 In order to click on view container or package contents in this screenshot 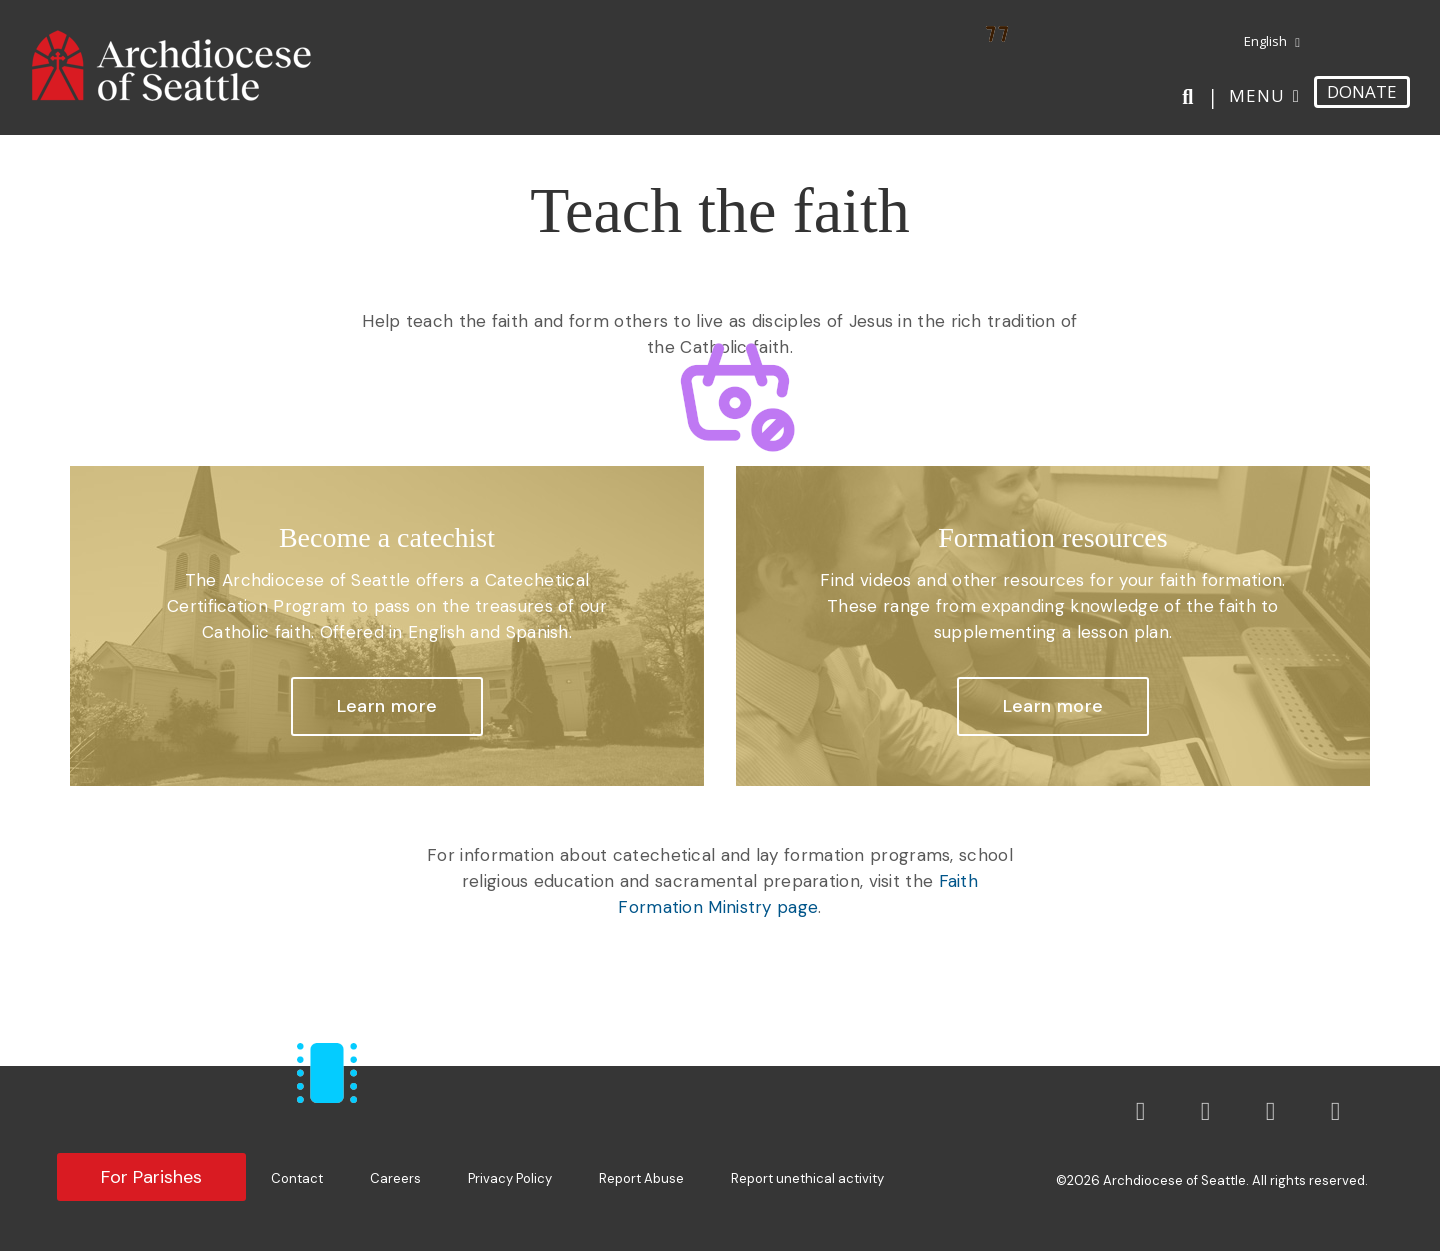, I will do `click(327, 1073)`.